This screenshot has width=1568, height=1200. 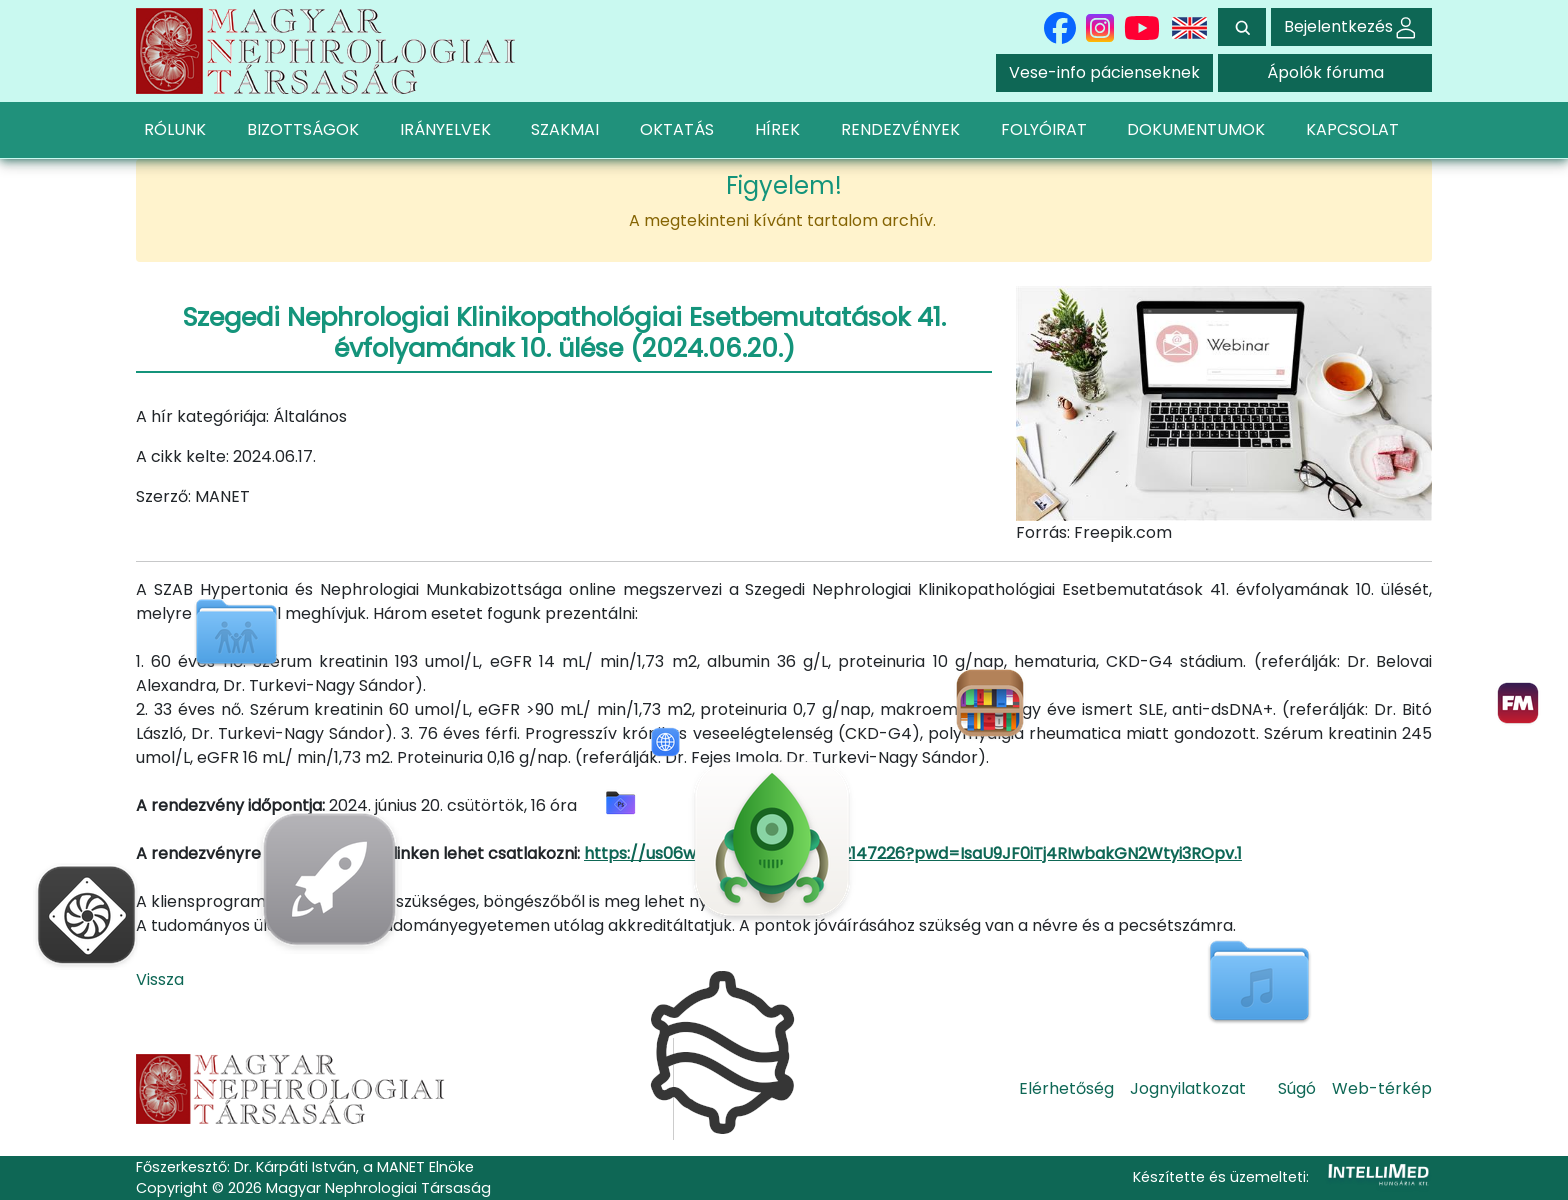 I want to click on open engineering or developer settings, so click(x=86, y=916).